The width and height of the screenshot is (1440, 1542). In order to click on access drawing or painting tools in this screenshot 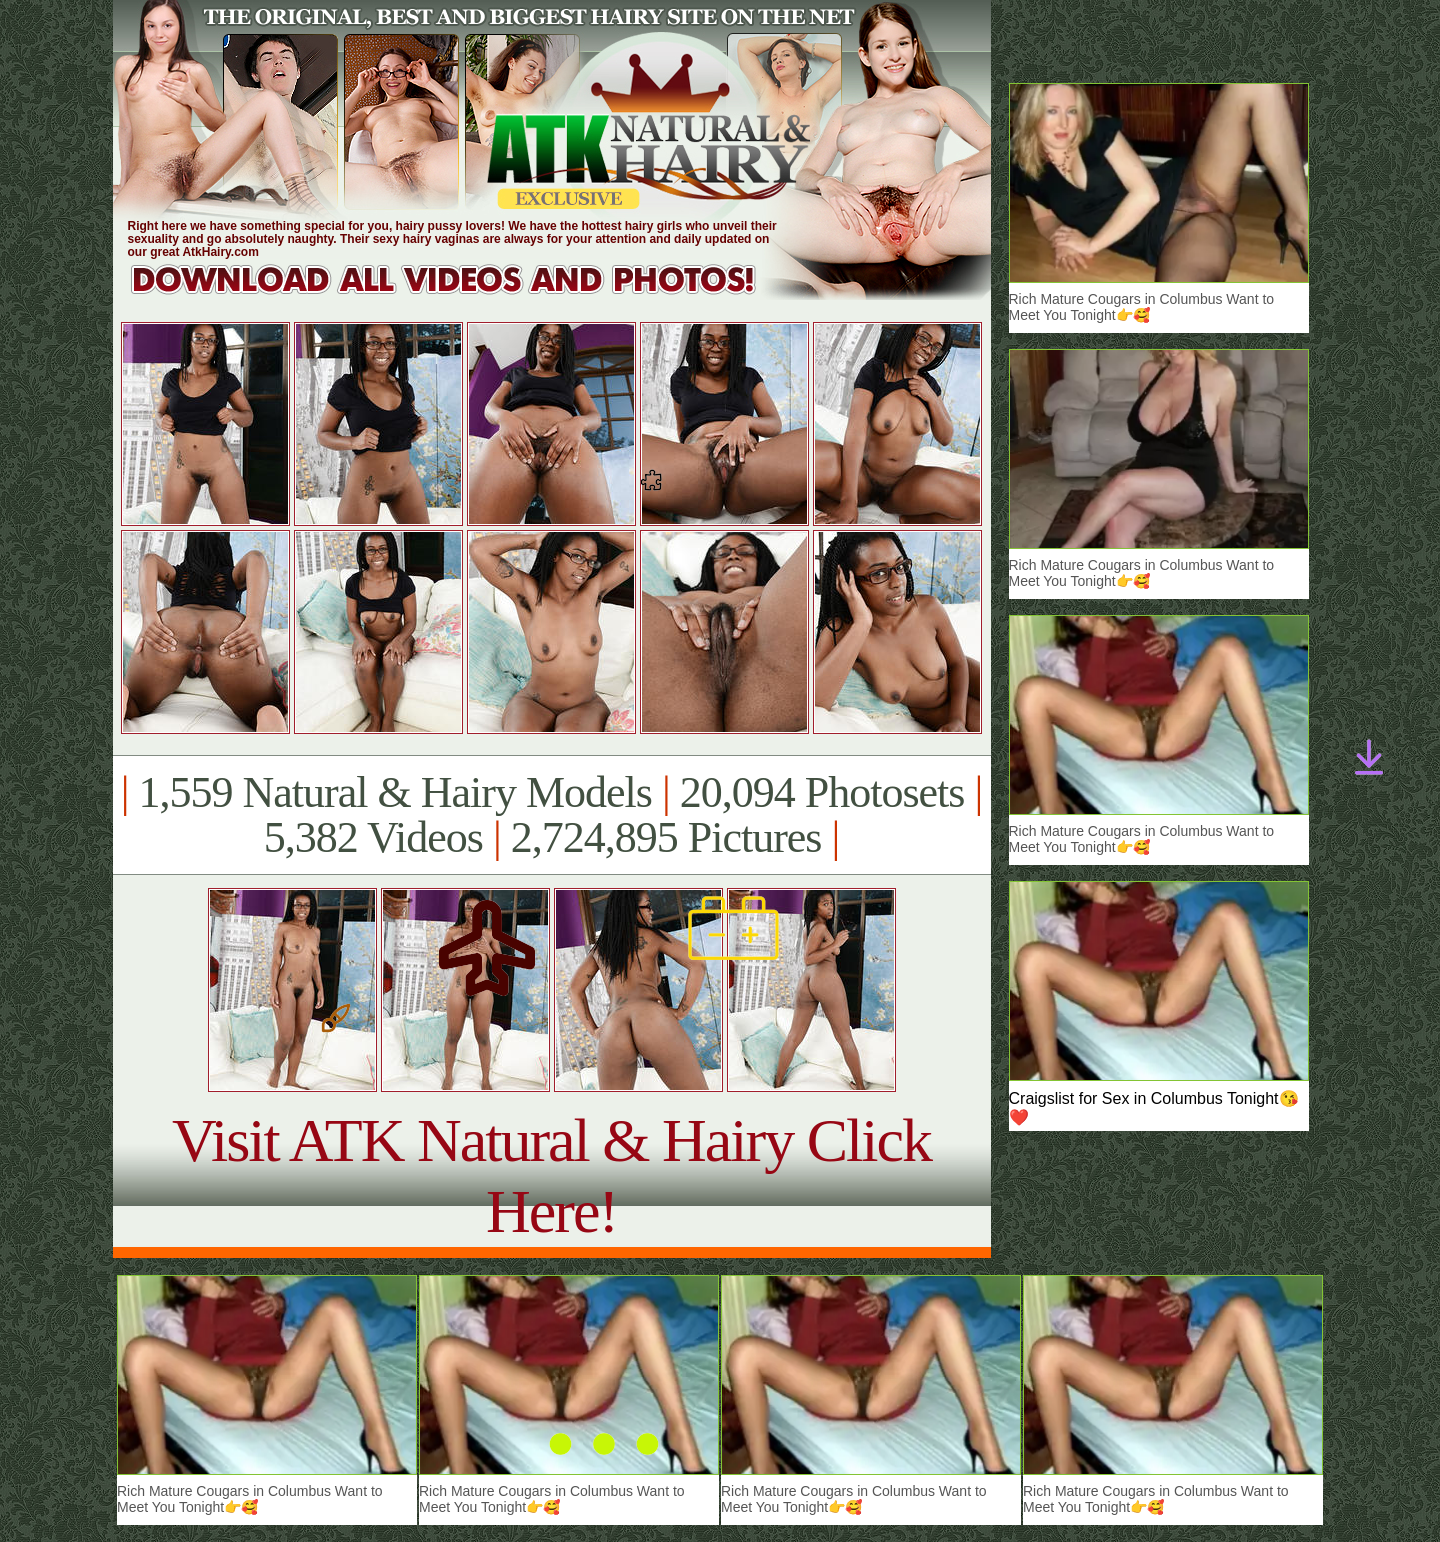, I will do `click(336, 1018)`.